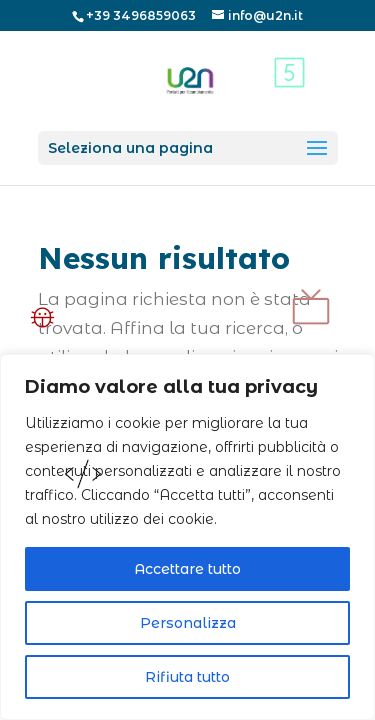 This screenshot has height=720, width=375. Describe the element at coordinates (42, 317) in the screenshot. I see `report a bug or issue` at that location.